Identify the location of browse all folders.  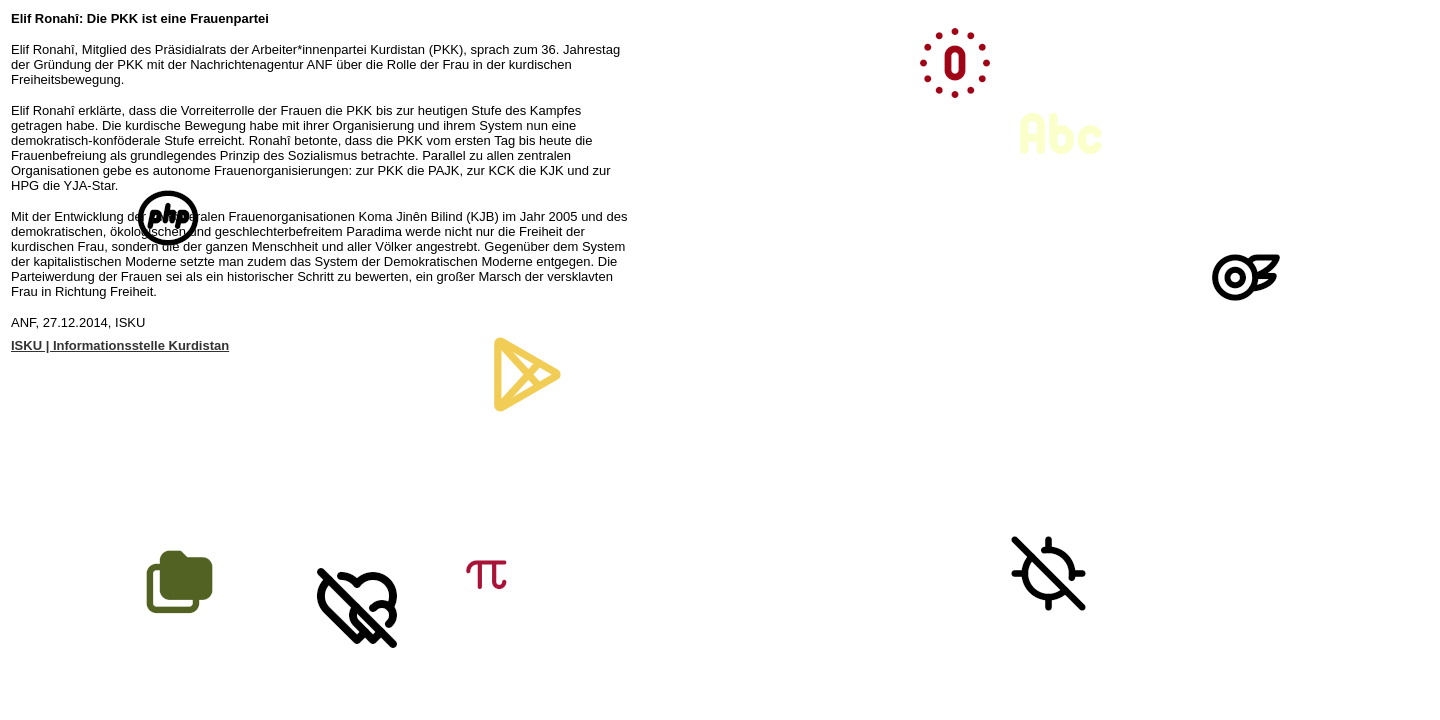
(179, 583).